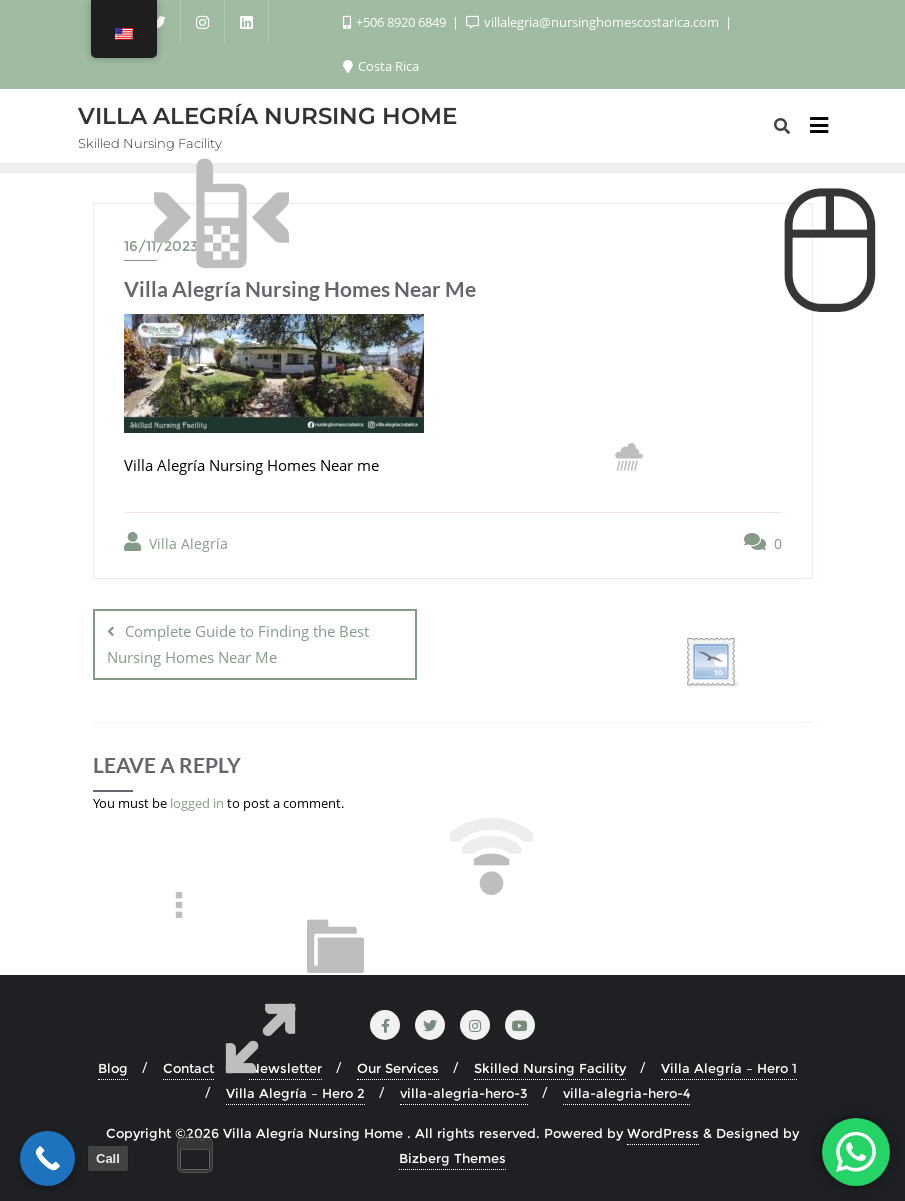 The height and width of the screenshot is (1201, 905). Describe the element at coordinates (221, 217) in the screenshot. I see `indicates active cellular network connection` at that location.